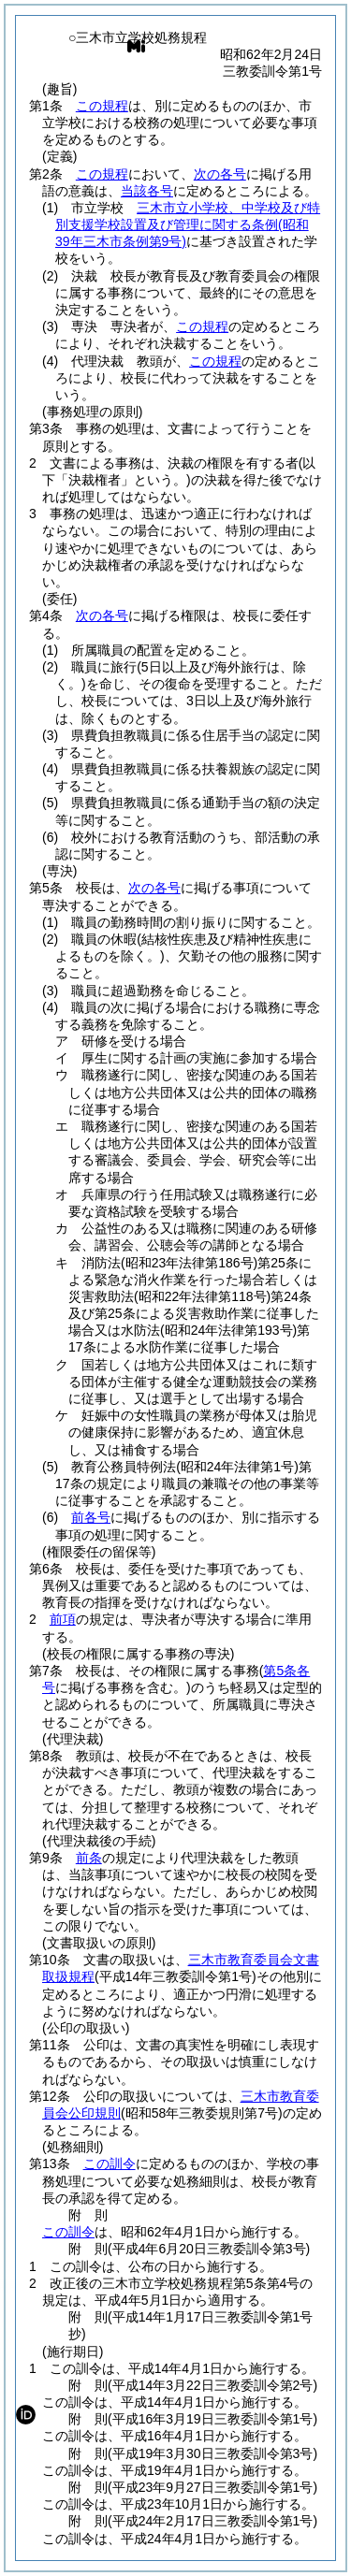 This screenshot has width=351, height=2576. Describe the element at coordinates (136, 46) in the screenshot. I see `open the Misskey app` at that location.